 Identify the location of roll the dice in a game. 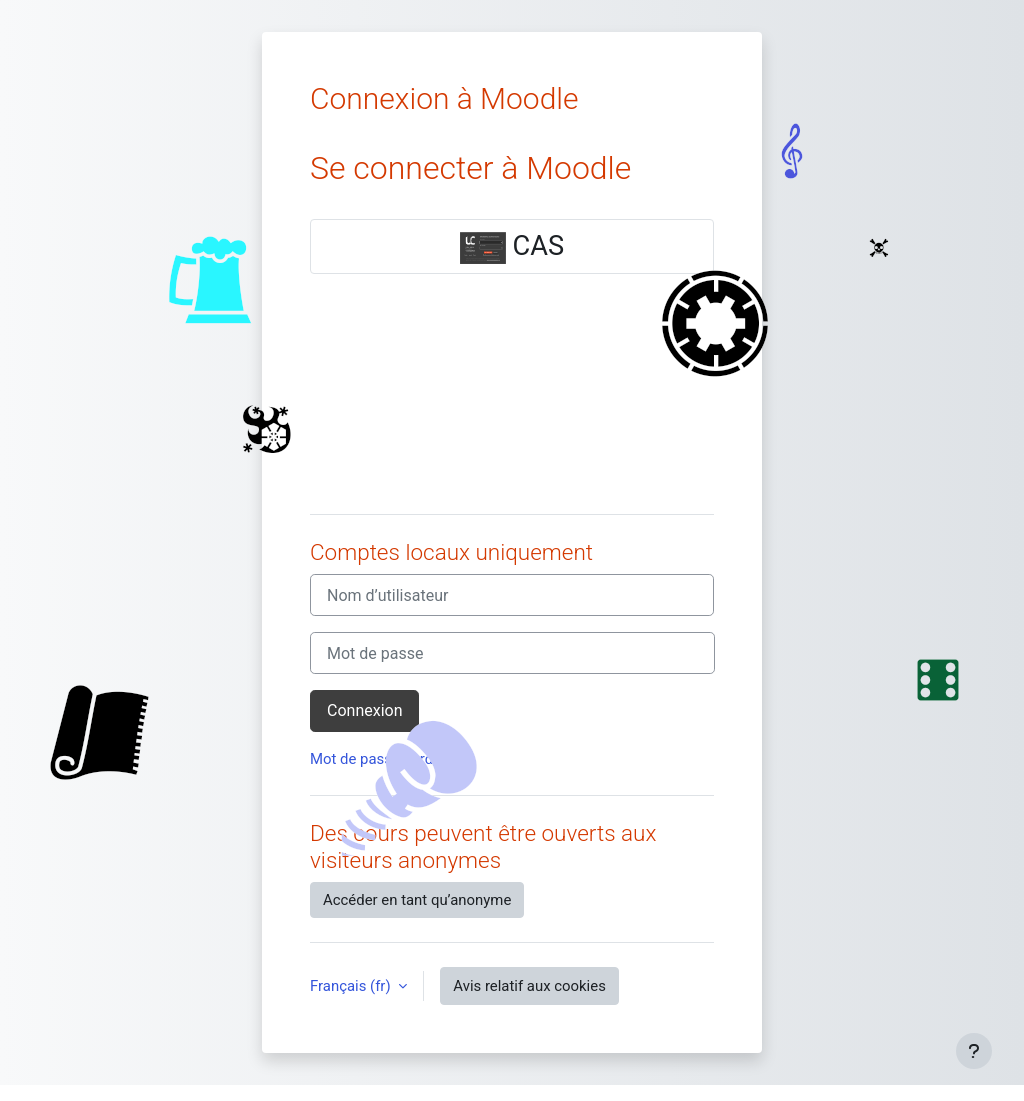
(938, 680).